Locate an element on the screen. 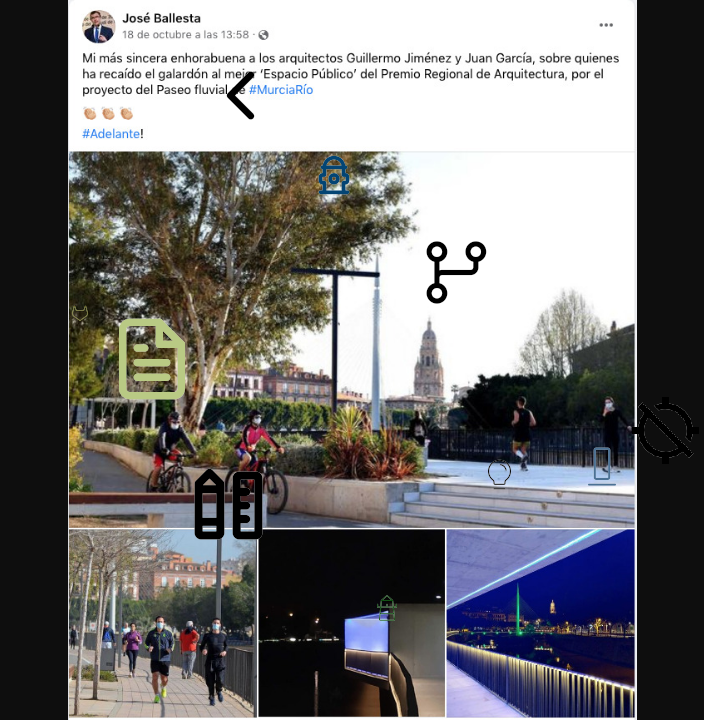 This screenshot has width=704, height=720. view repository branches is located at coordinates (452, 272).